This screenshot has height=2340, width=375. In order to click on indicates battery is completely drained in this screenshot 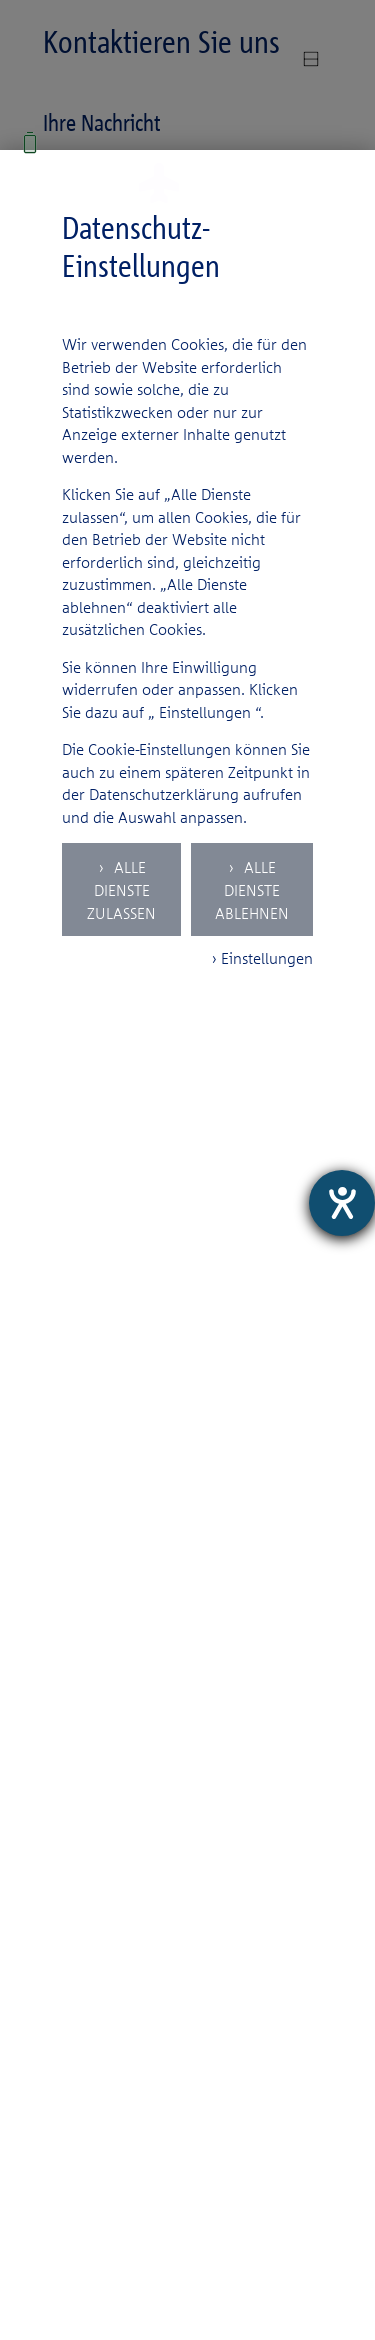, I will do `click(30, 143)`.